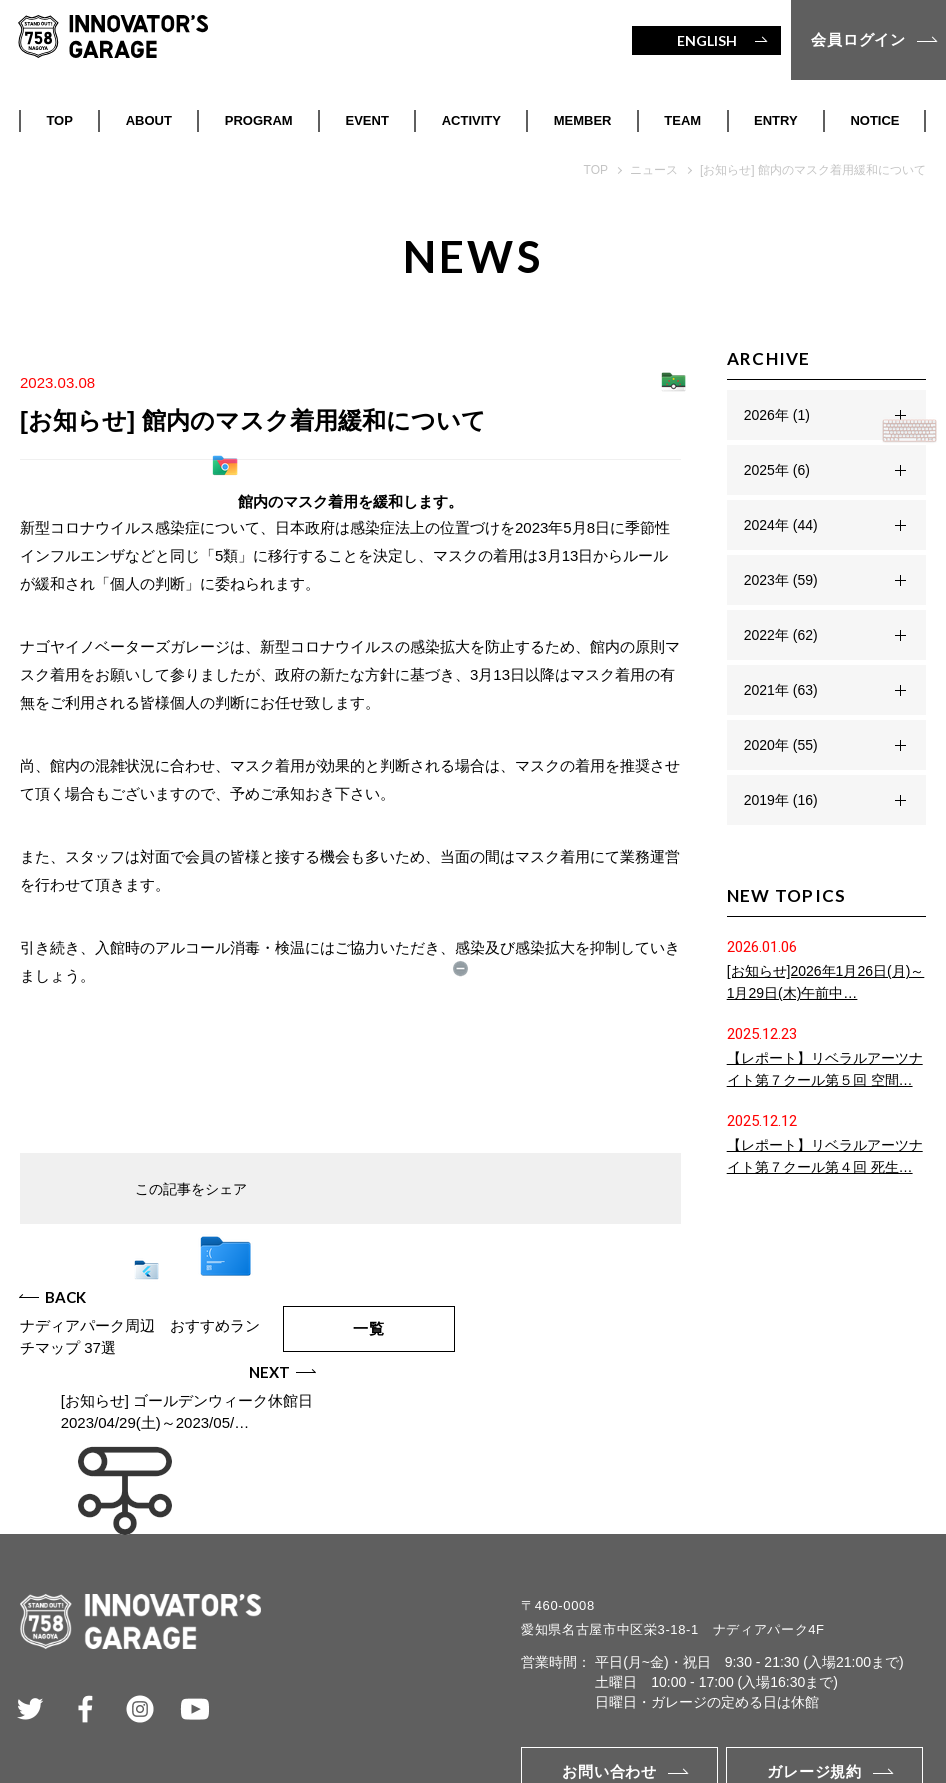 The width and height of the screenshot is (946, 1783). What do you see at coordinates (146, 1270) in the screenshot?
I see `open flutter project folder` at bounding box center [146, 1270].